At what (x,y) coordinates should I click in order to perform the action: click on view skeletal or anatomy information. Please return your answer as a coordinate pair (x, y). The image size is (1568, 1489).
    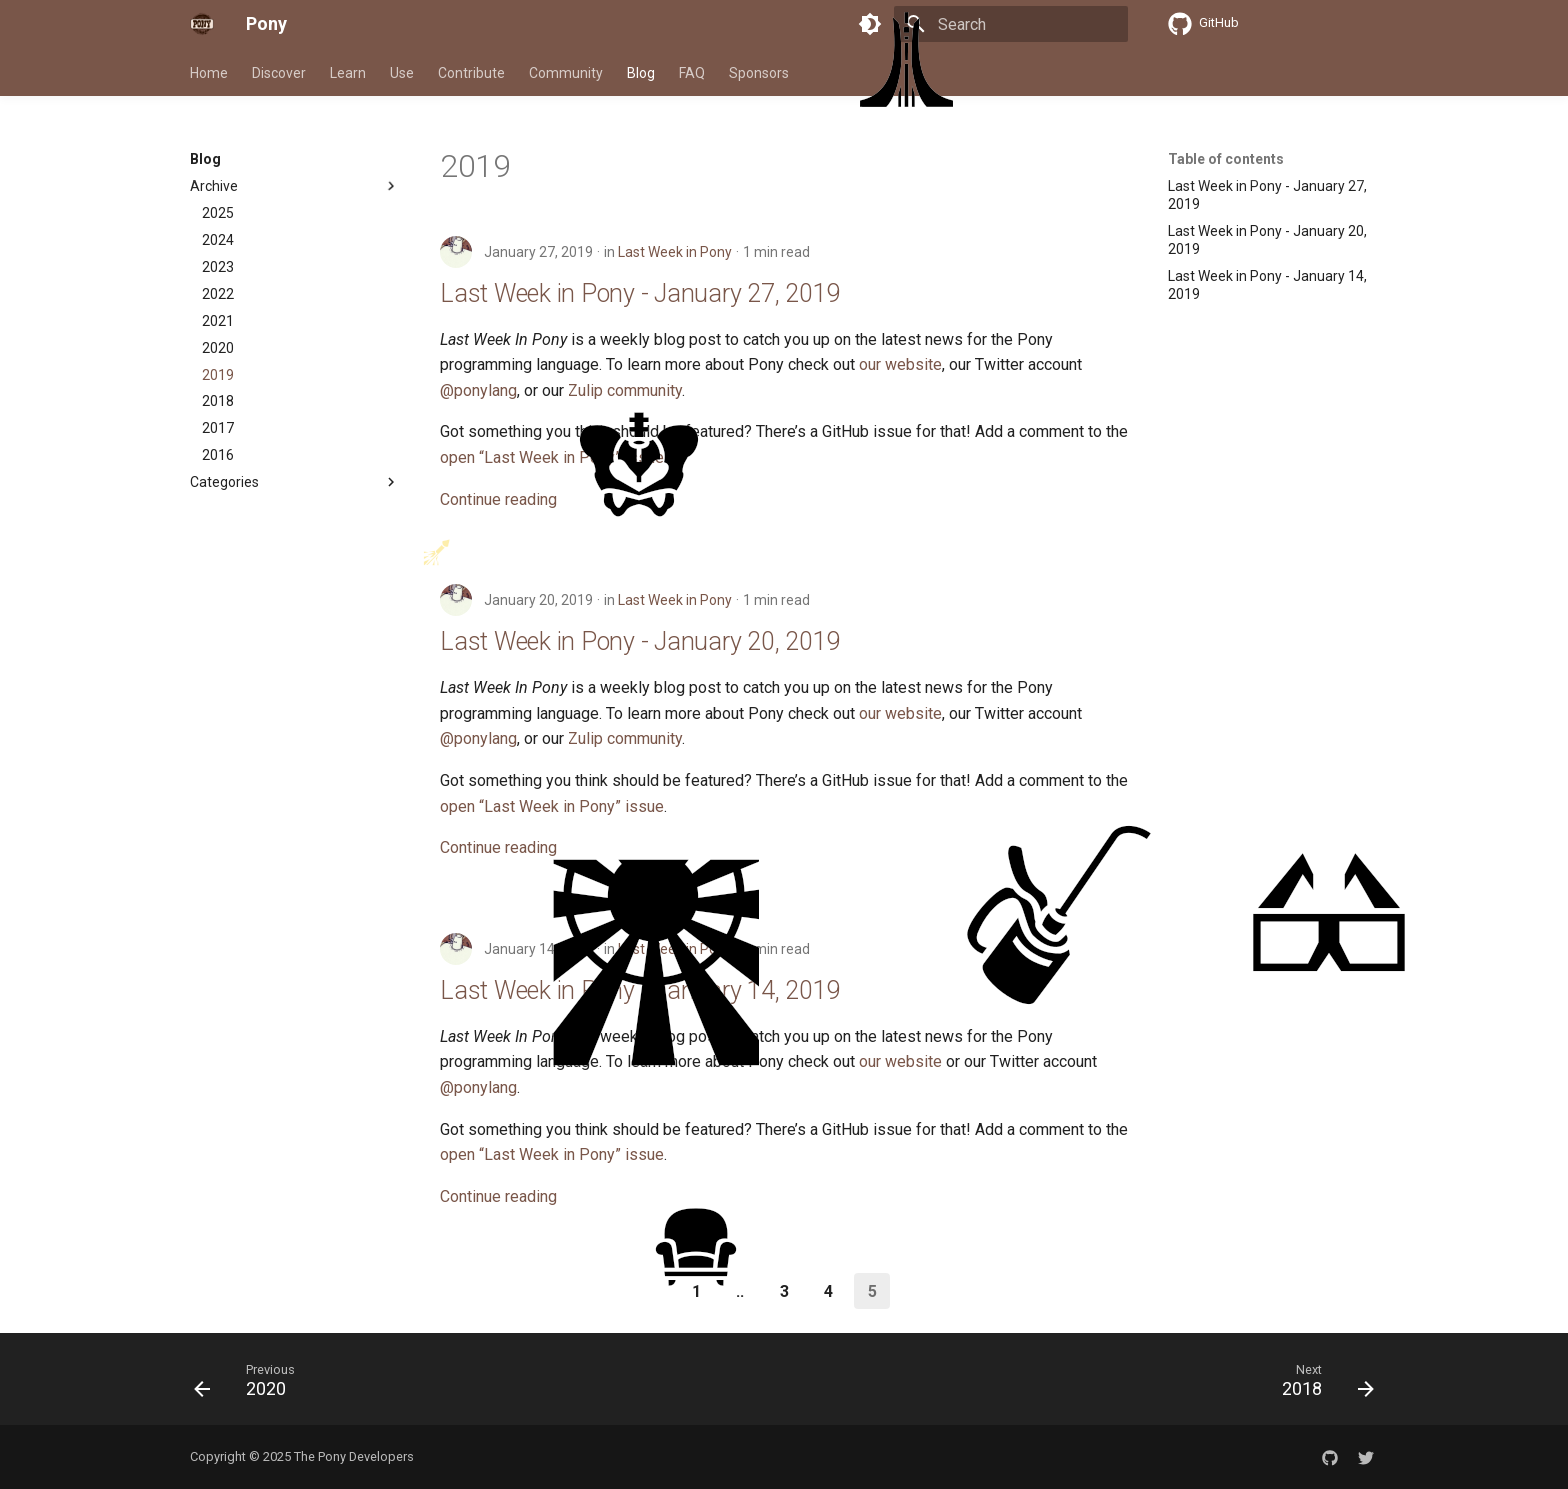
    Looking at the image, I should click on (639, 470).